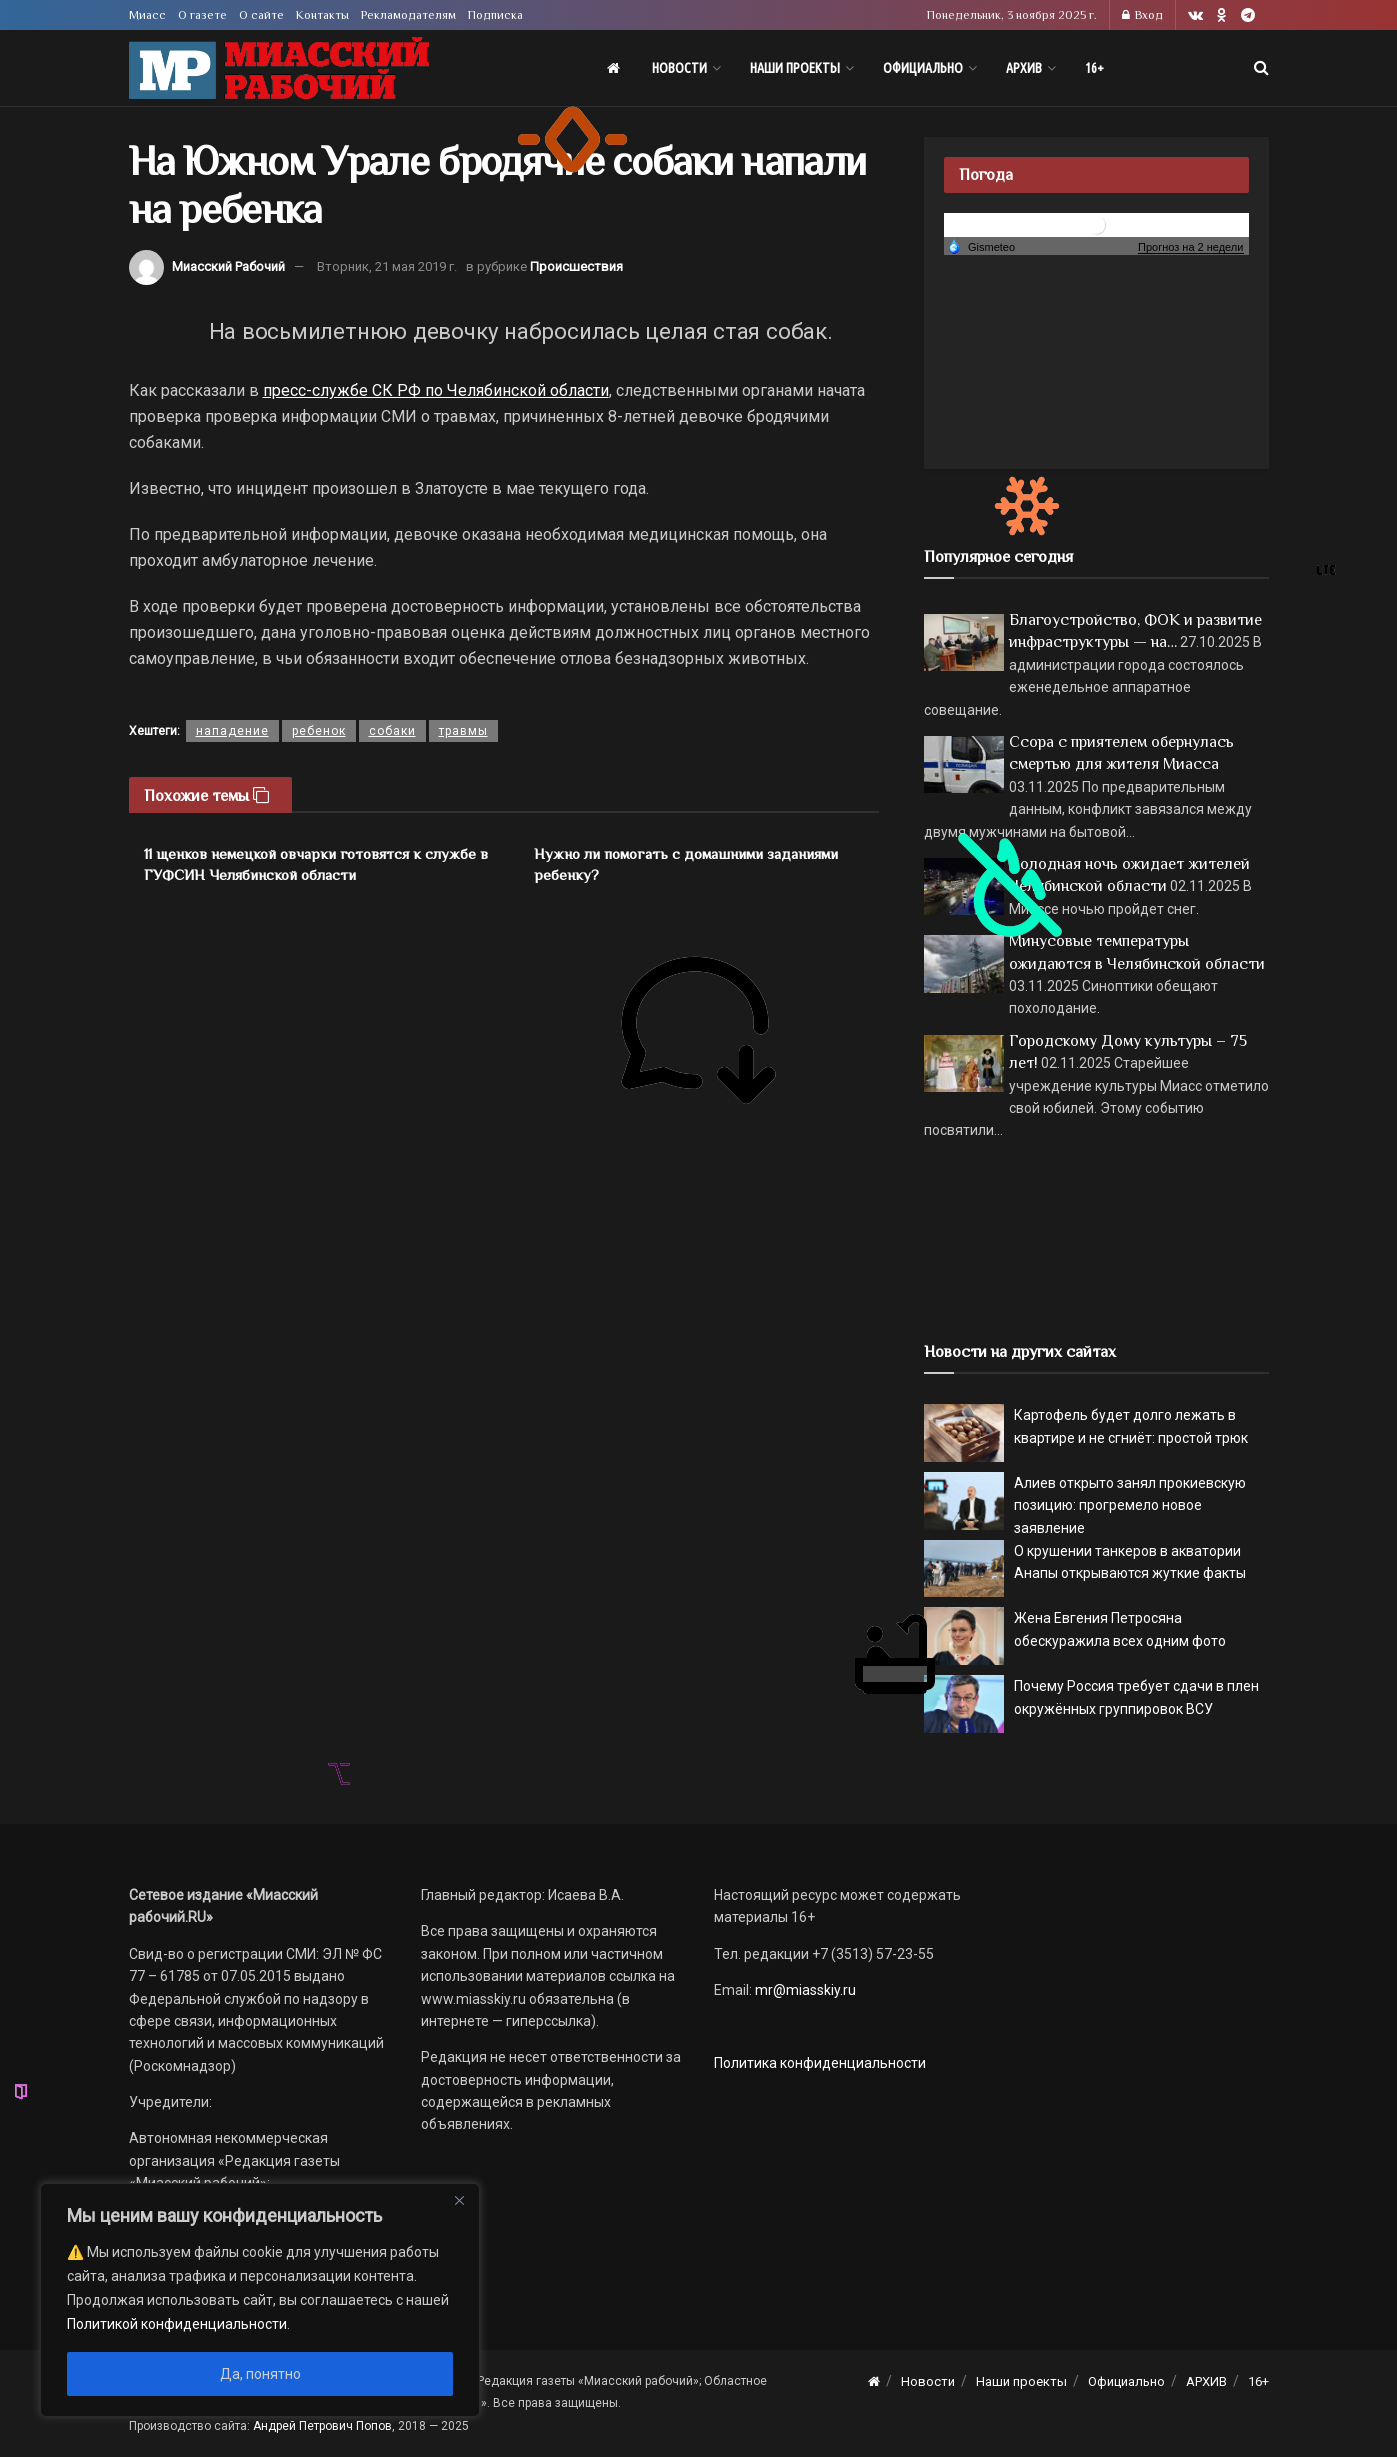 The width and height of the screenshot is (1397, 2457). Describe the element at coordinates (695, 1023) in the screenshot. I see `download conversation or chat history` at that location.